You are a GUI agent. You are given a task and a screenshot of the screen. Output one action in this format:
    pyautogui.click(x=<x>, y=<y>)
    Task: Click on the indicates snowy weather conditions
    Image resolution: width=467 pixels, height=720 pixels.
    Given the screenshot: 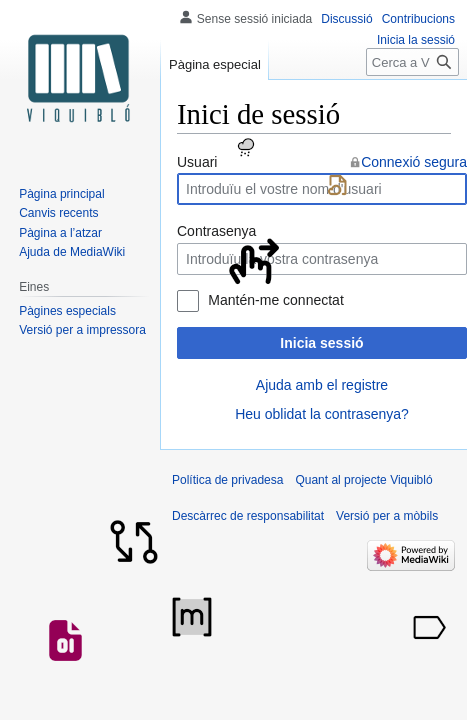 What is the action you would take?
    pyautogui.click(x=246, y=147)
    